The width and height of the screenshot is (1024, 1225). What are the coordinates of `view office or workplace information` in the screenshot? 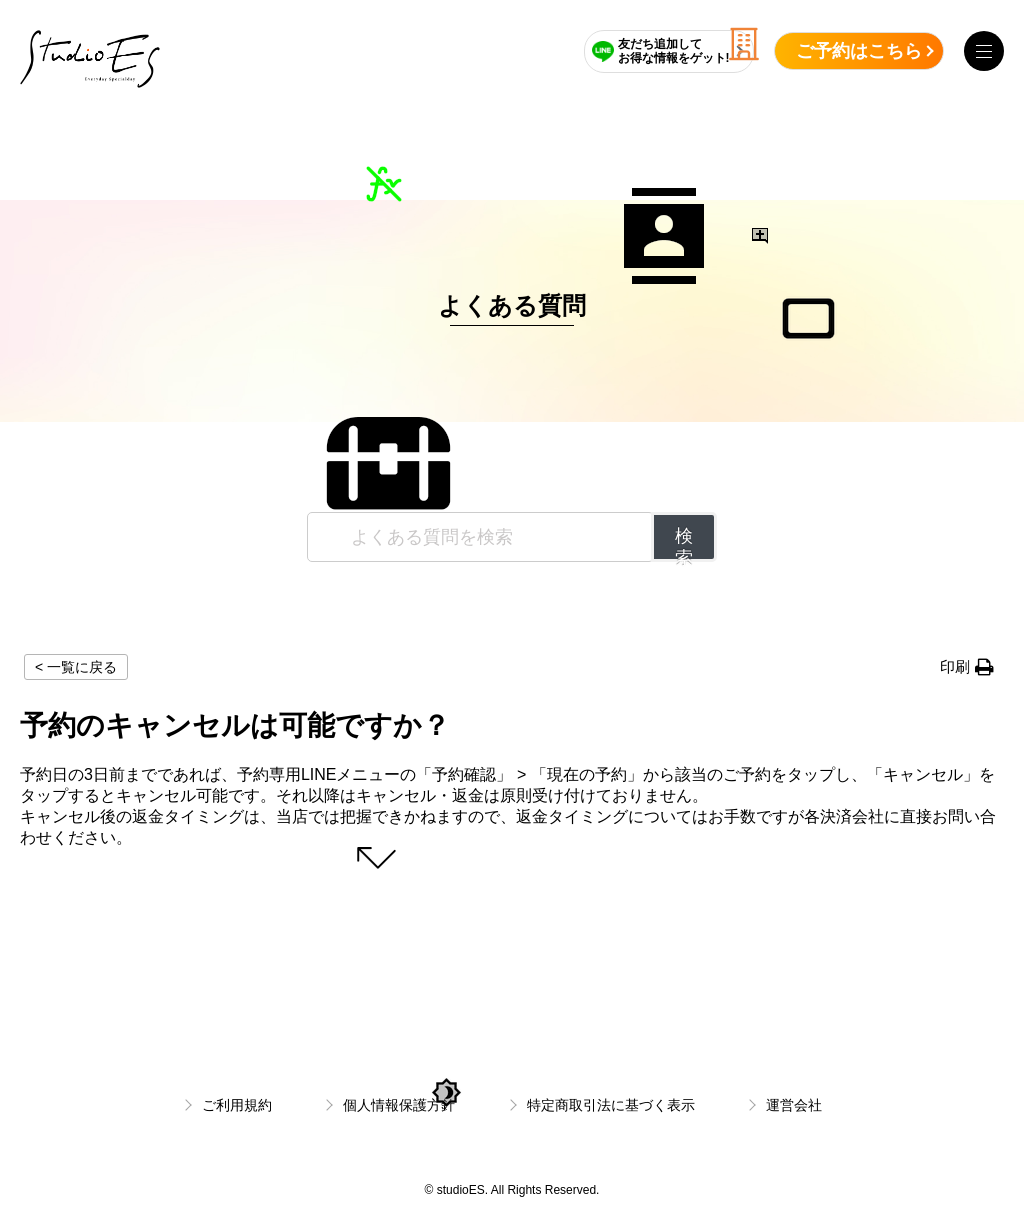 It's located at (744, 44).